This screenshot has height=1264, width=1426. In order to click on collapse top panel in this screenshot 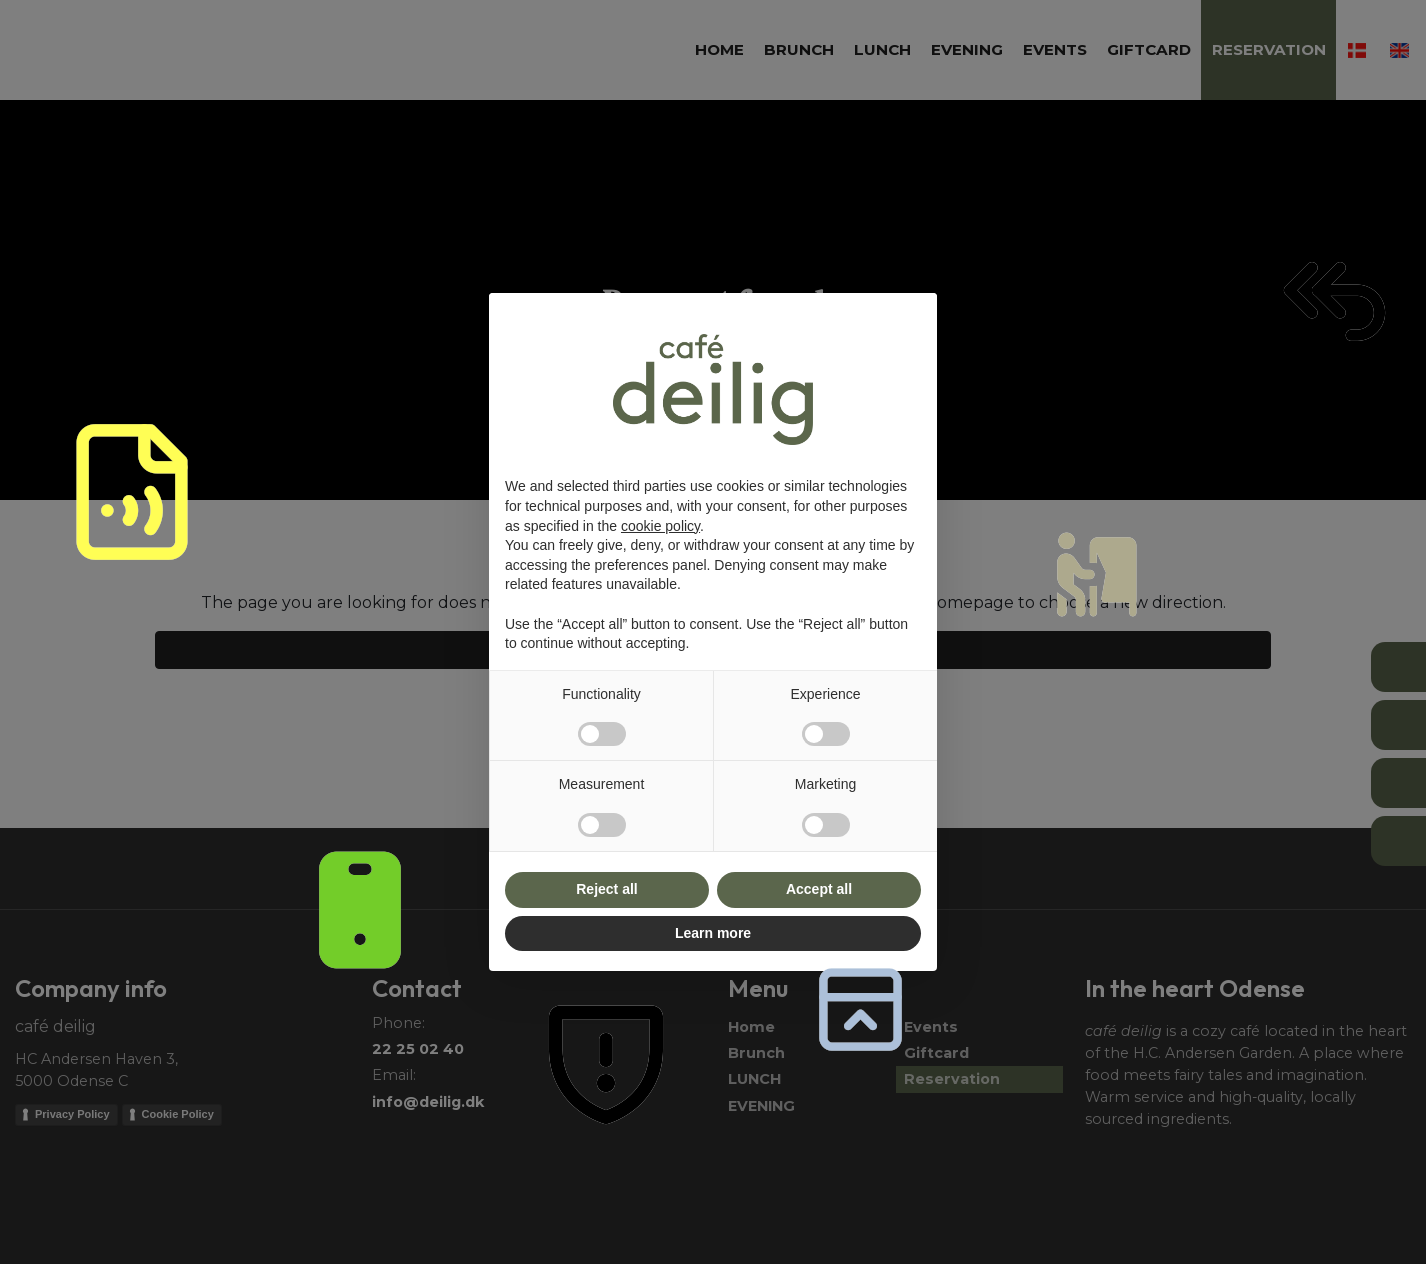, I will do `click(860, 1009)`.